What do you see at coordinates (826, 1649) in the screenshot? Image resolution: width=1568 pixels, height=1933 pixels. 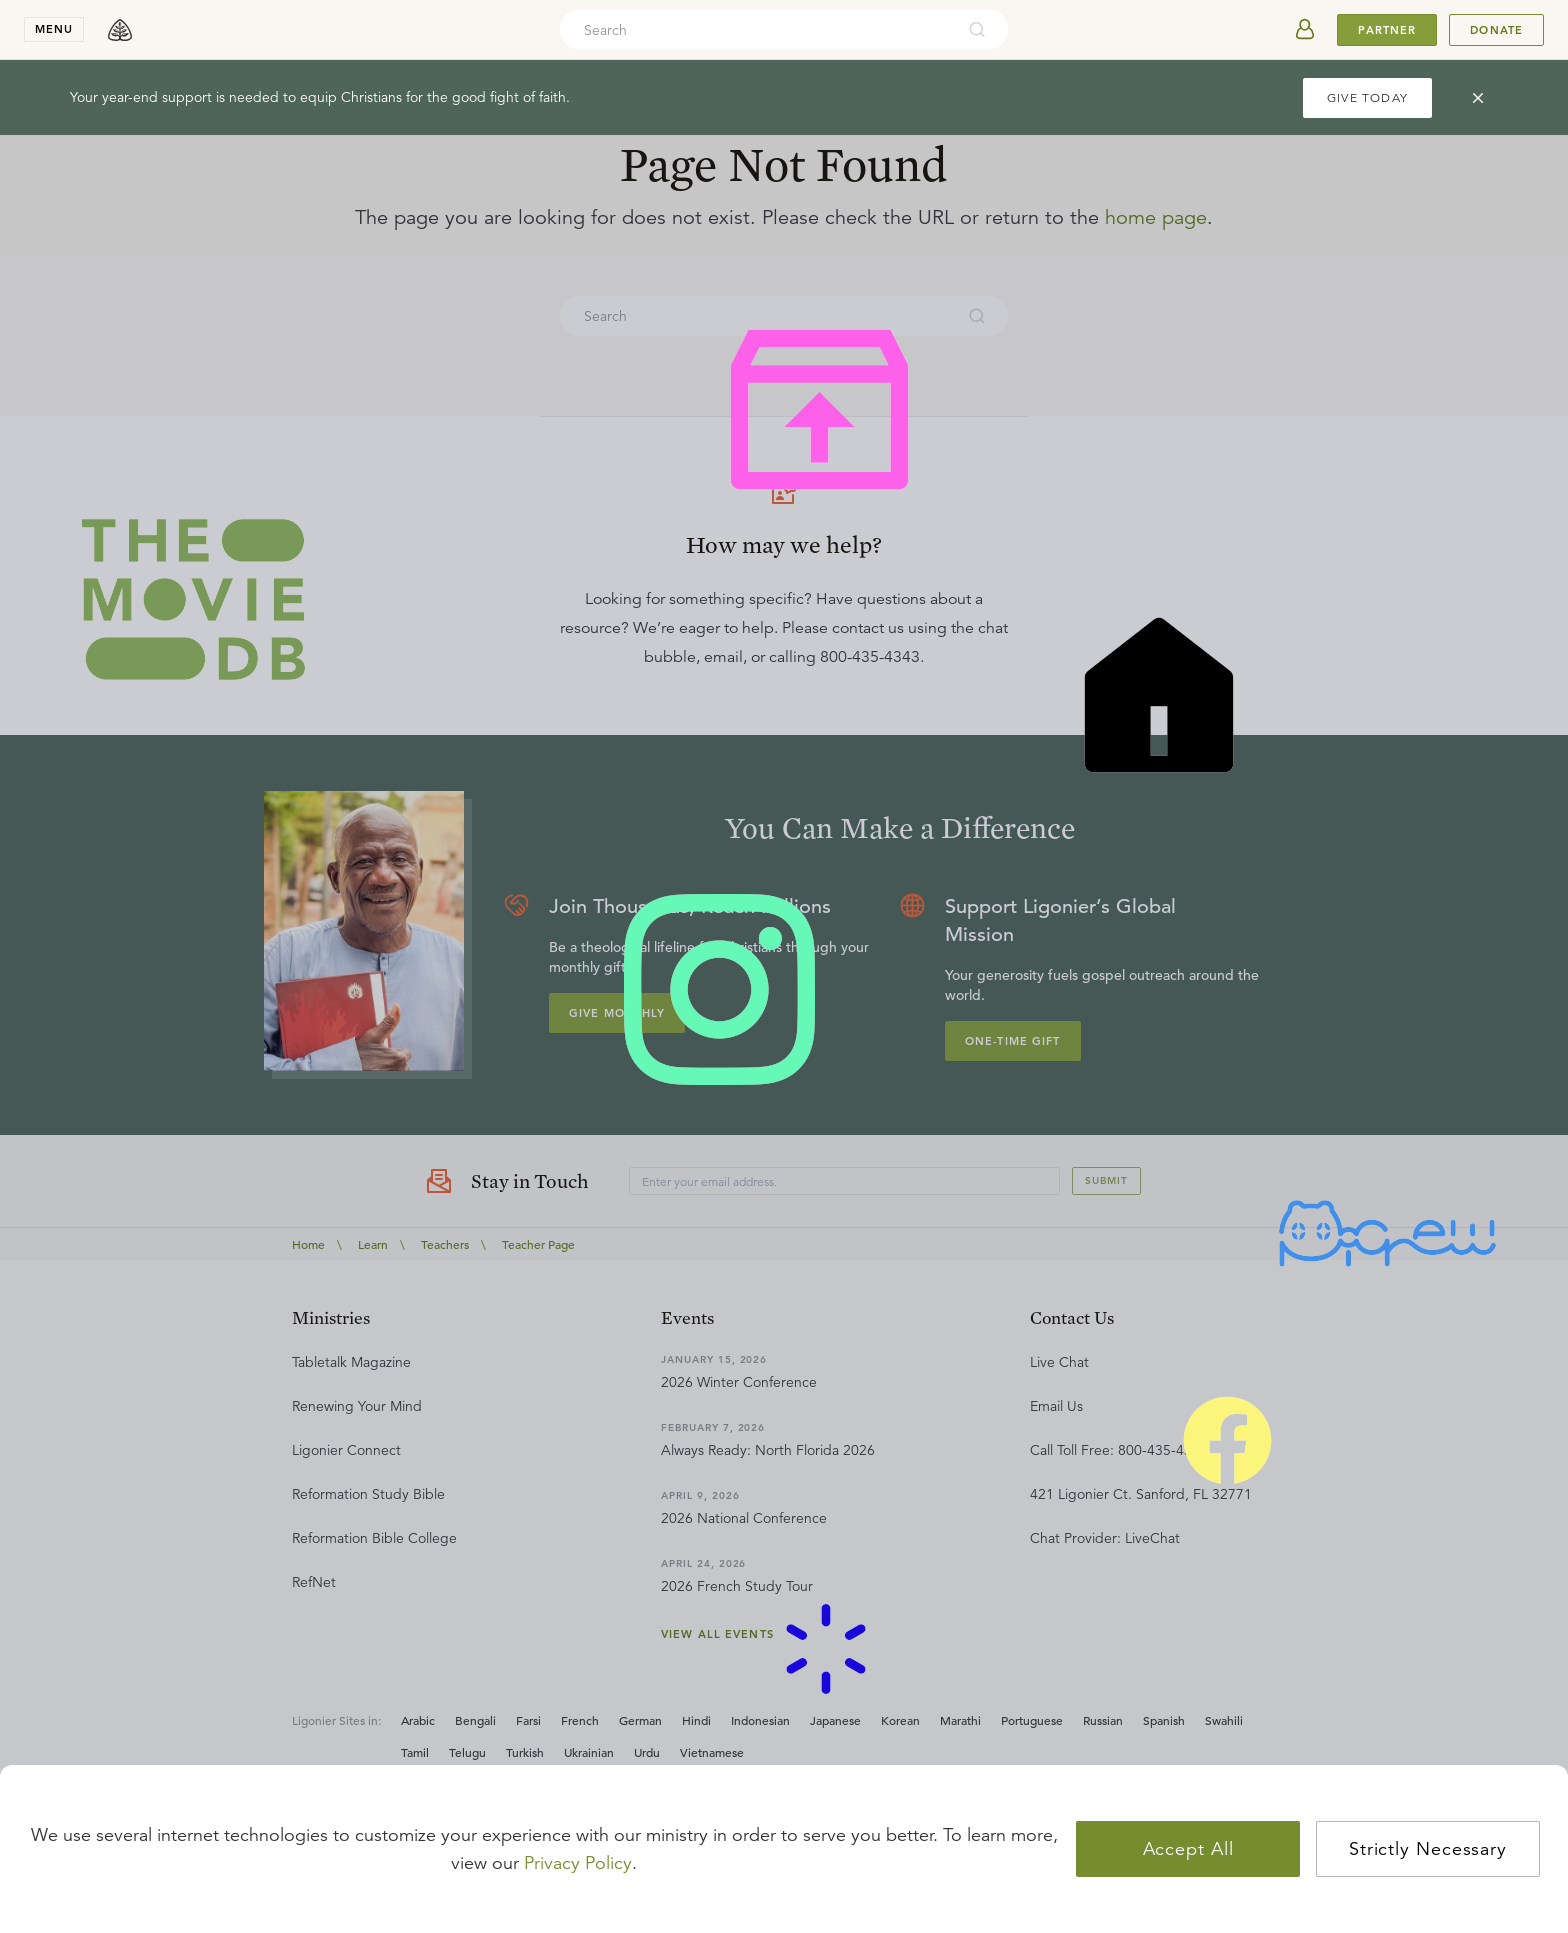 I see `loading content in progress` at bounding box center [826, 1649].